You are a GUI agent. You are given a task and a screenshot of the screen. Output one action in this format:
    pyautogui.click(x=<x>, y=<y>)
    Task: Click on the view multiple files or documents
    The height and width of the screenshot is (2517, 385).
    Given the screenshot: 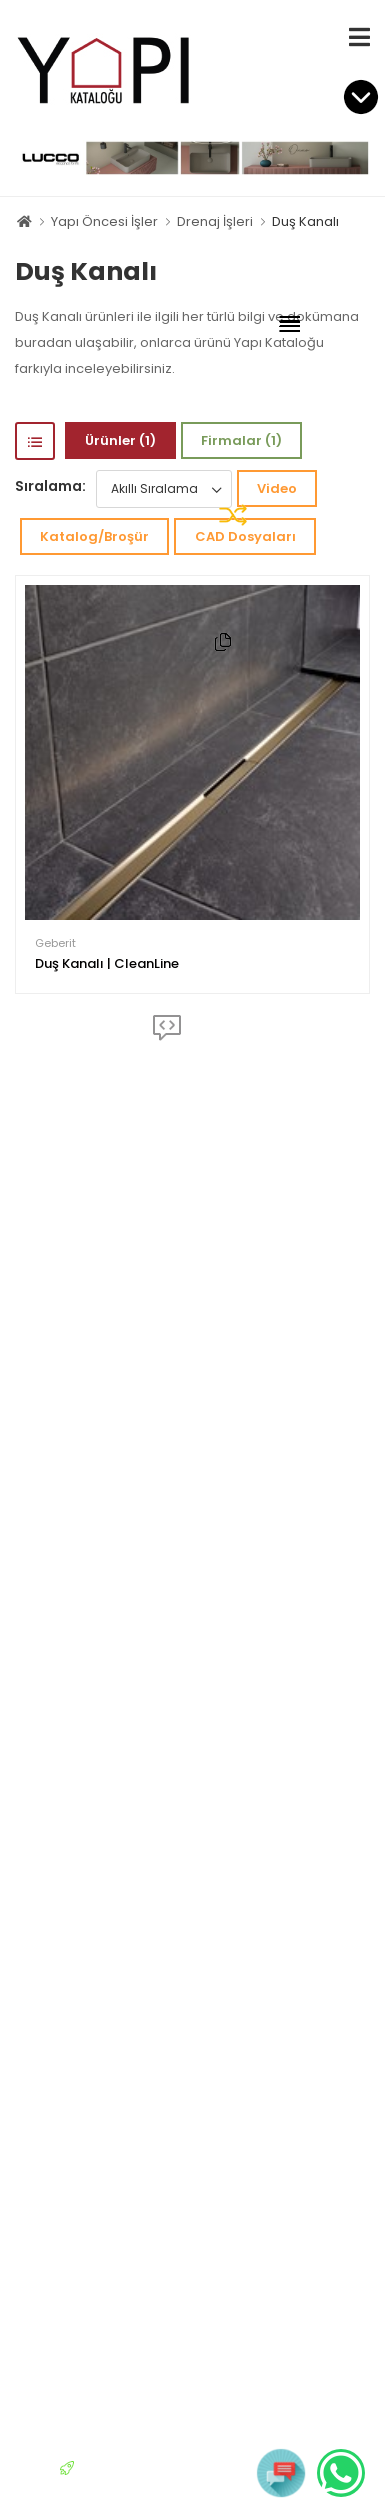 What is the action you would take?
    pyautogui.click(x=223, y=642)
    